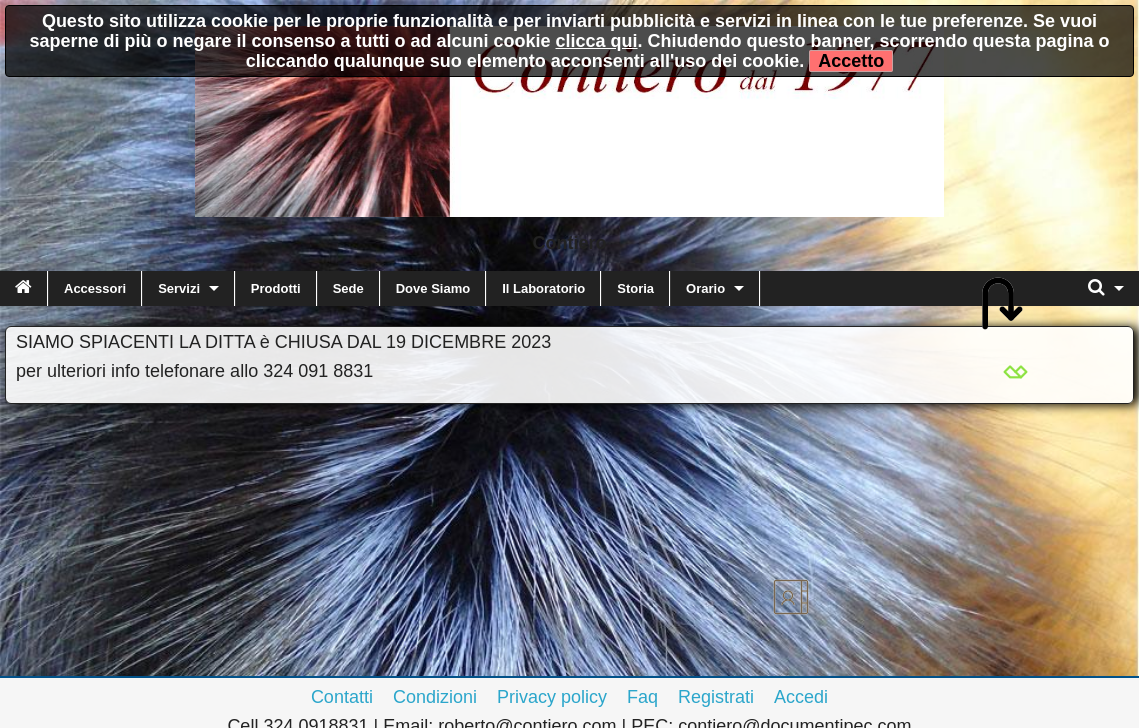 This screenshot has width=1139, height=728. Describe the element at coordinates (999, 303) in the screenshot. I see `make a u-turn to the right` at that location.